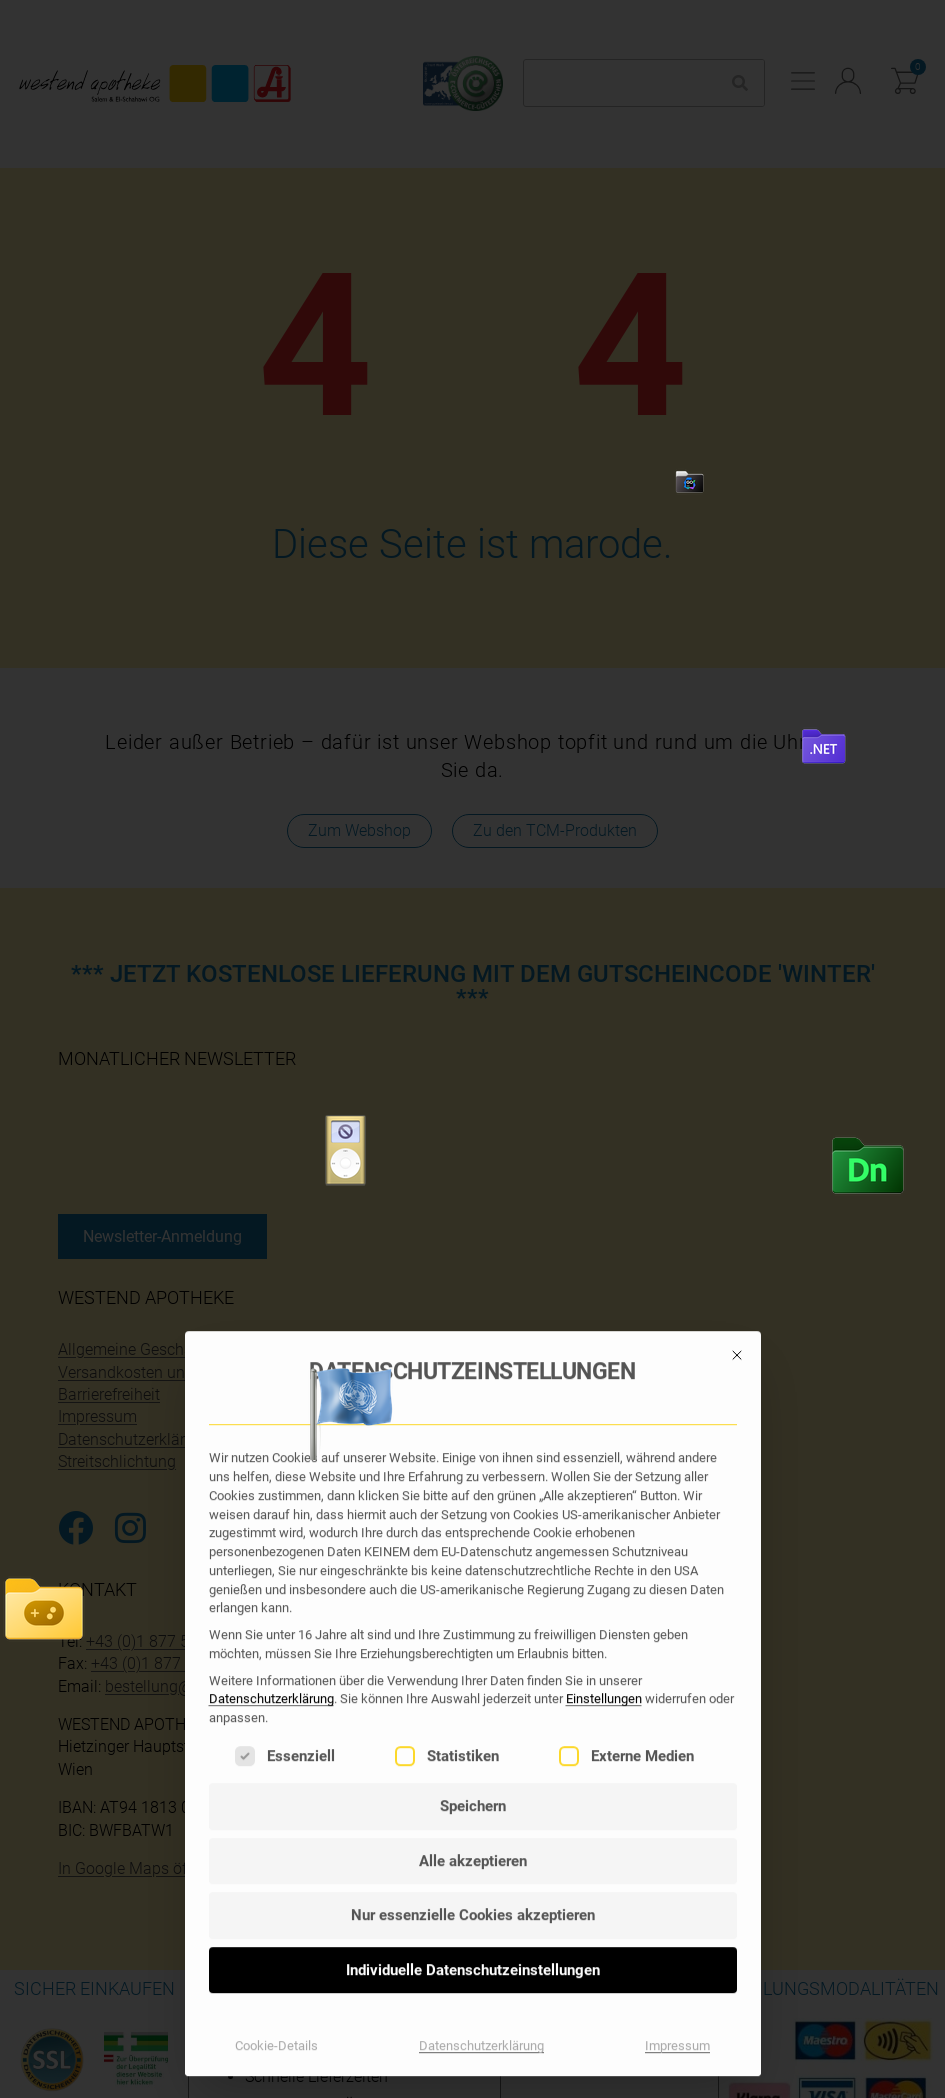 Image resolution: width=945 pixels, height=2098 pixels. What do you see at coordinates (867, 1167) in the screenshot?
I see `open folder containing Adobe Dimension project files` at bounding box center [867, 1167].